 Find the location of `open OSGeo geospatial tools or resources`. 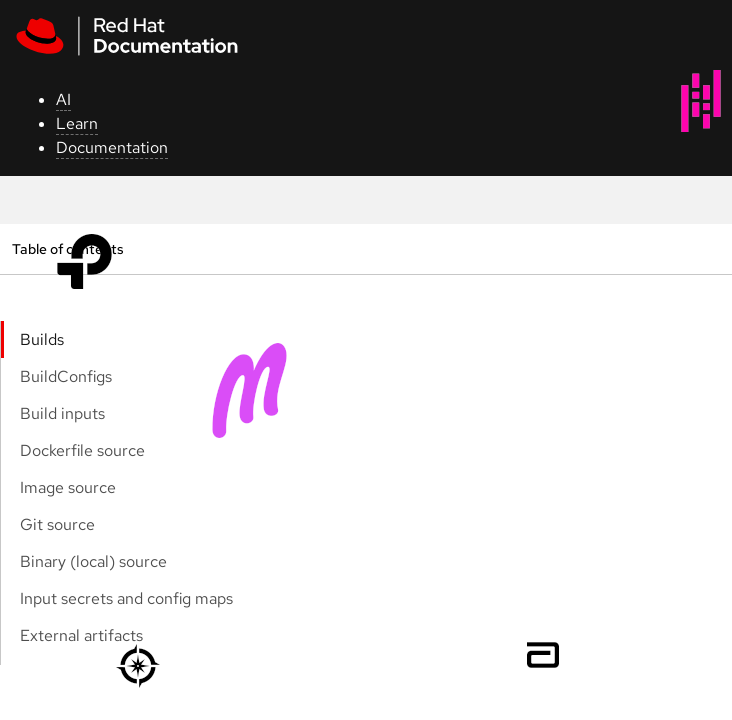

open OSGeo geospatial tools or resources is located at coordinates (138, 666).